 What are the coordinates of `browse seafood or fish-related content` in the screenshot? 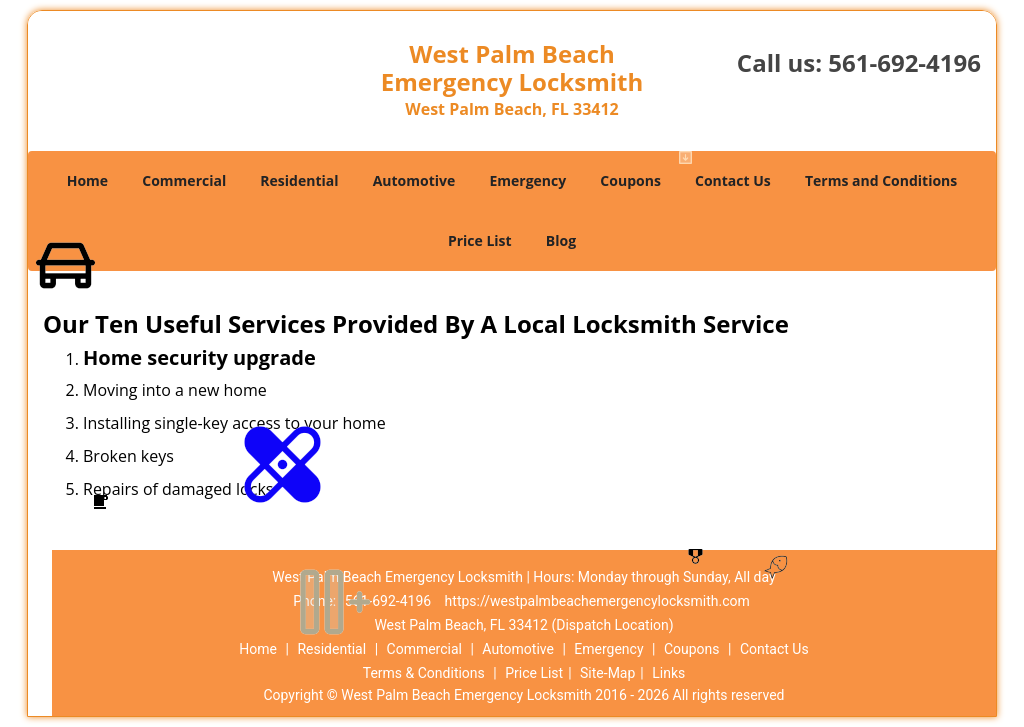 It's located at (777, 566).